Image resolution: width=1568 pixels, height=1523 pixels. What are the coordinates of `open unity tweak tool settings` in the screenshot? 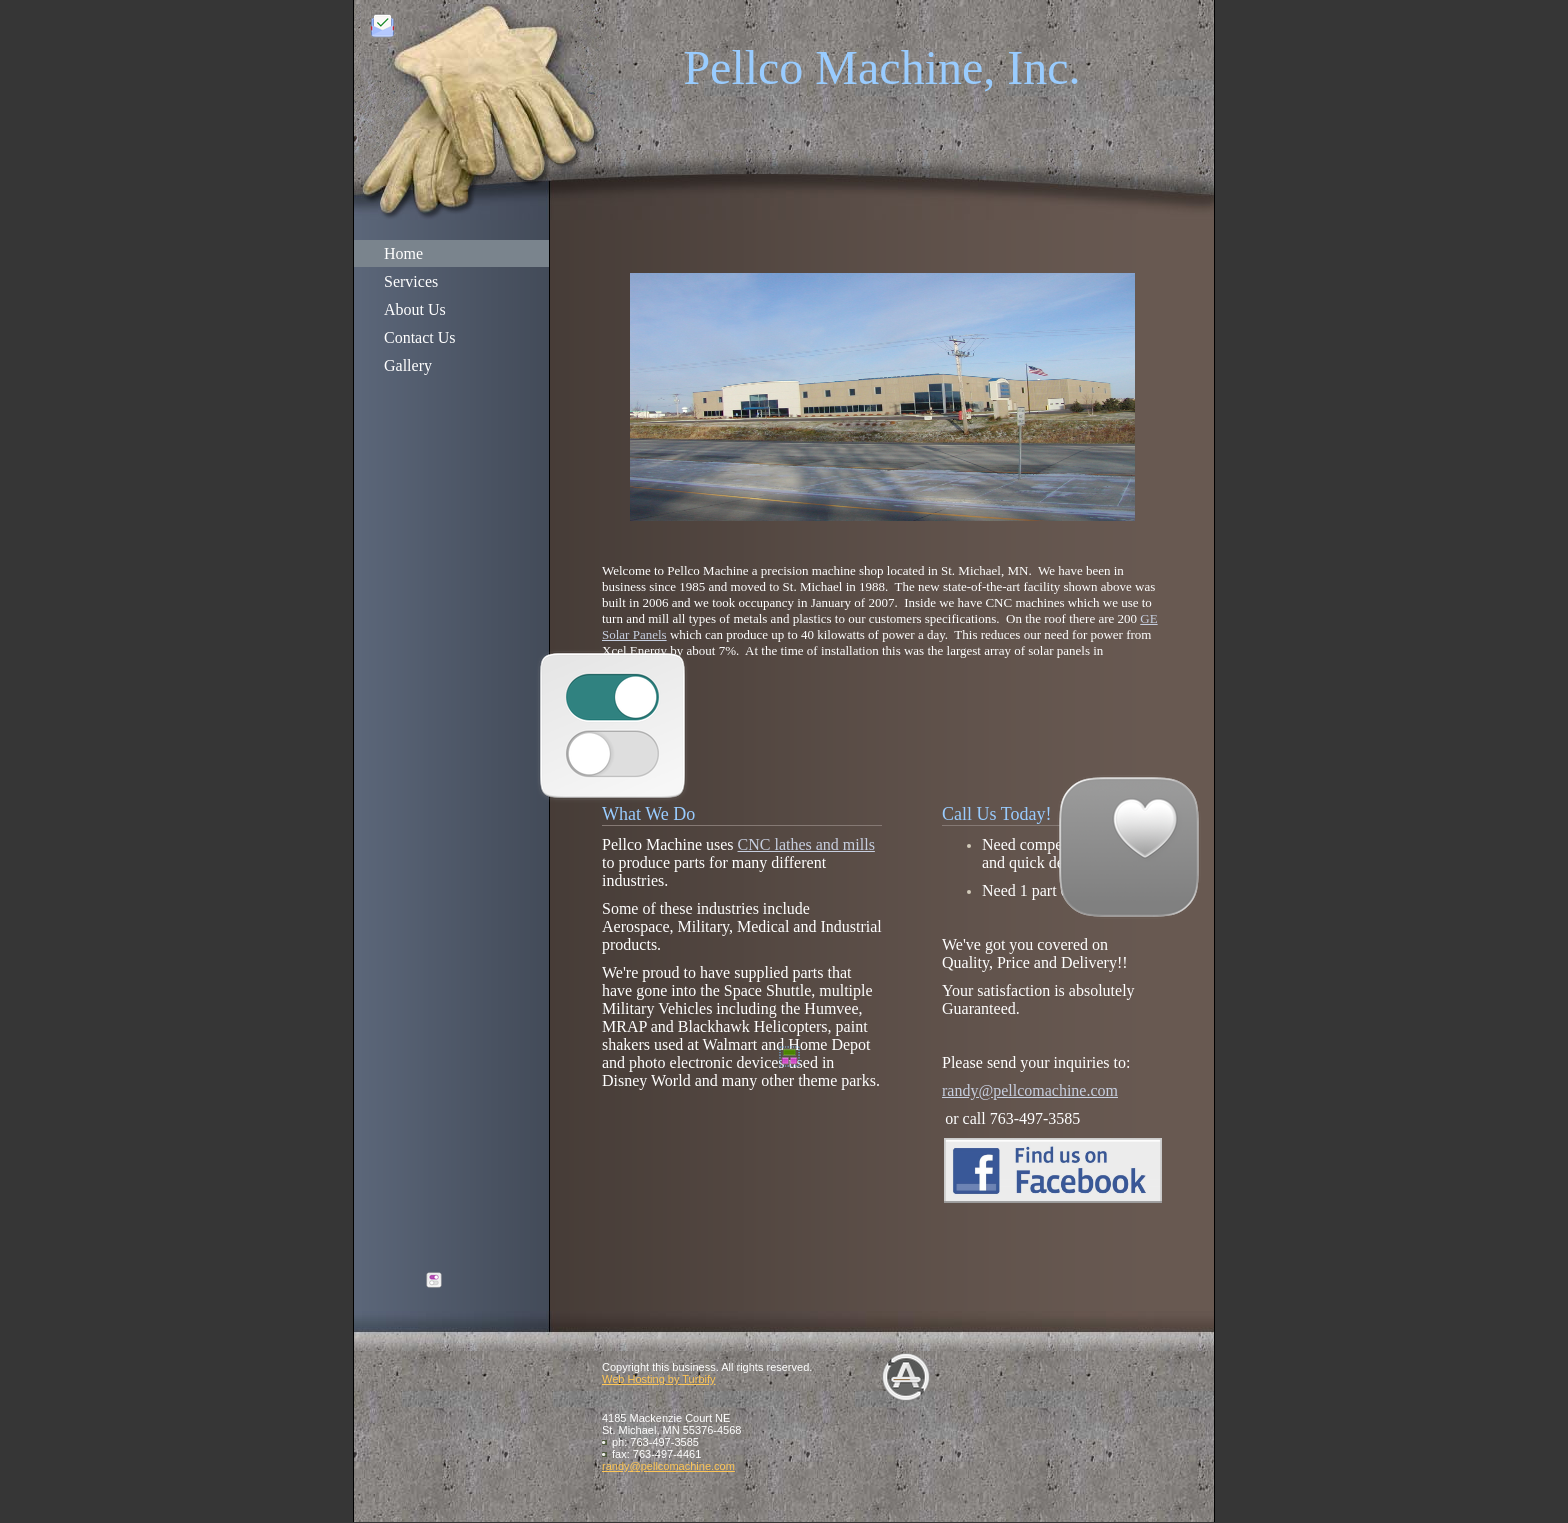 It's located at (434, 1280).